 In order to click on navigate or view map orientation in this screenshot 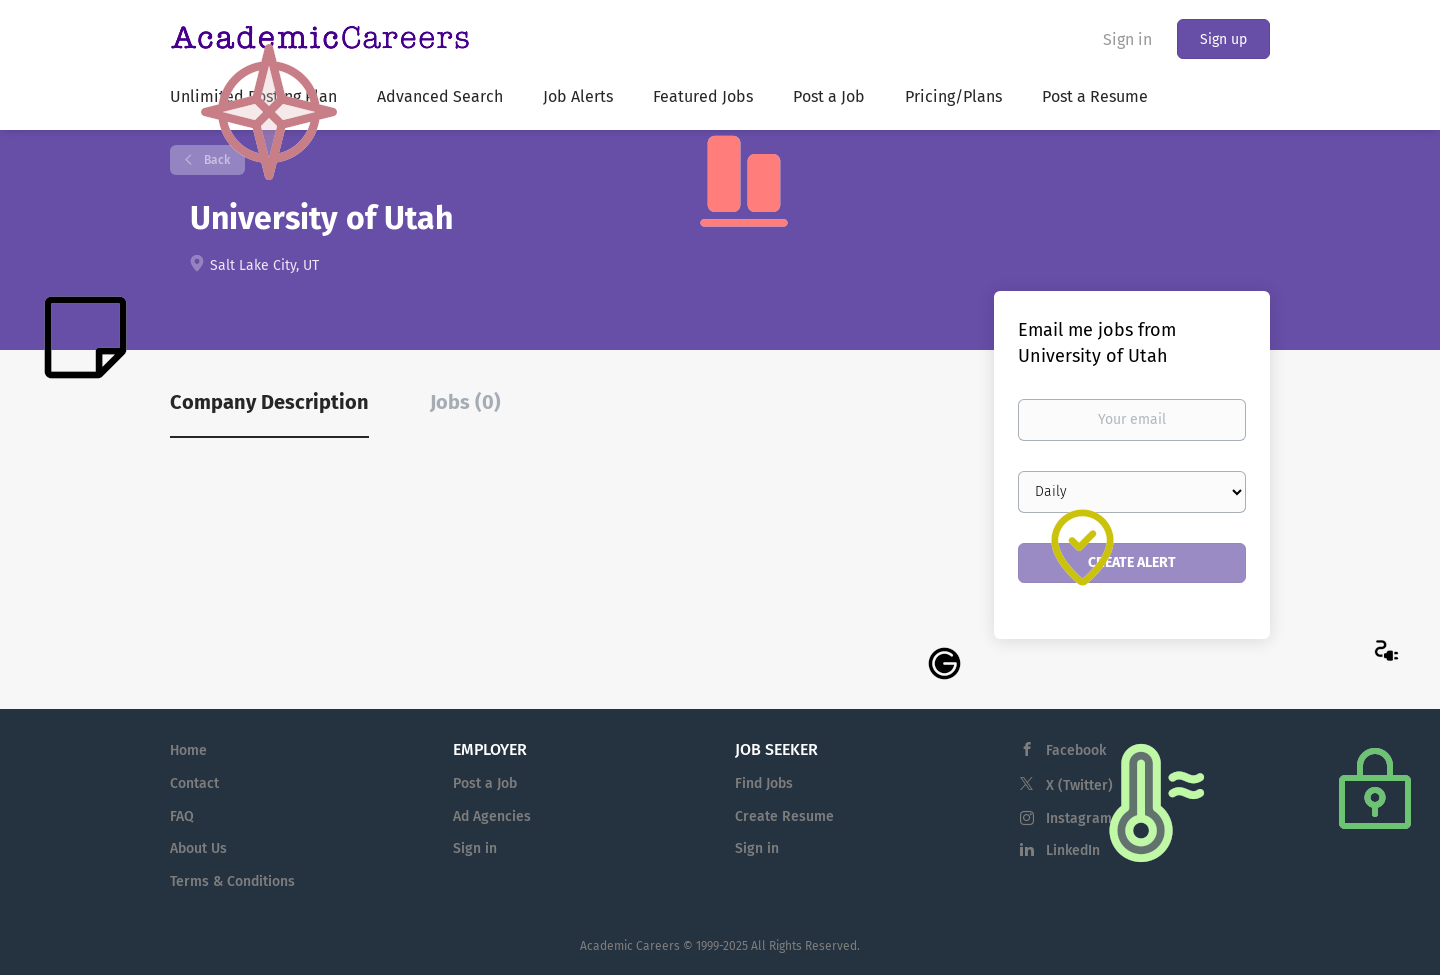, I will do `click(269, 112)`.